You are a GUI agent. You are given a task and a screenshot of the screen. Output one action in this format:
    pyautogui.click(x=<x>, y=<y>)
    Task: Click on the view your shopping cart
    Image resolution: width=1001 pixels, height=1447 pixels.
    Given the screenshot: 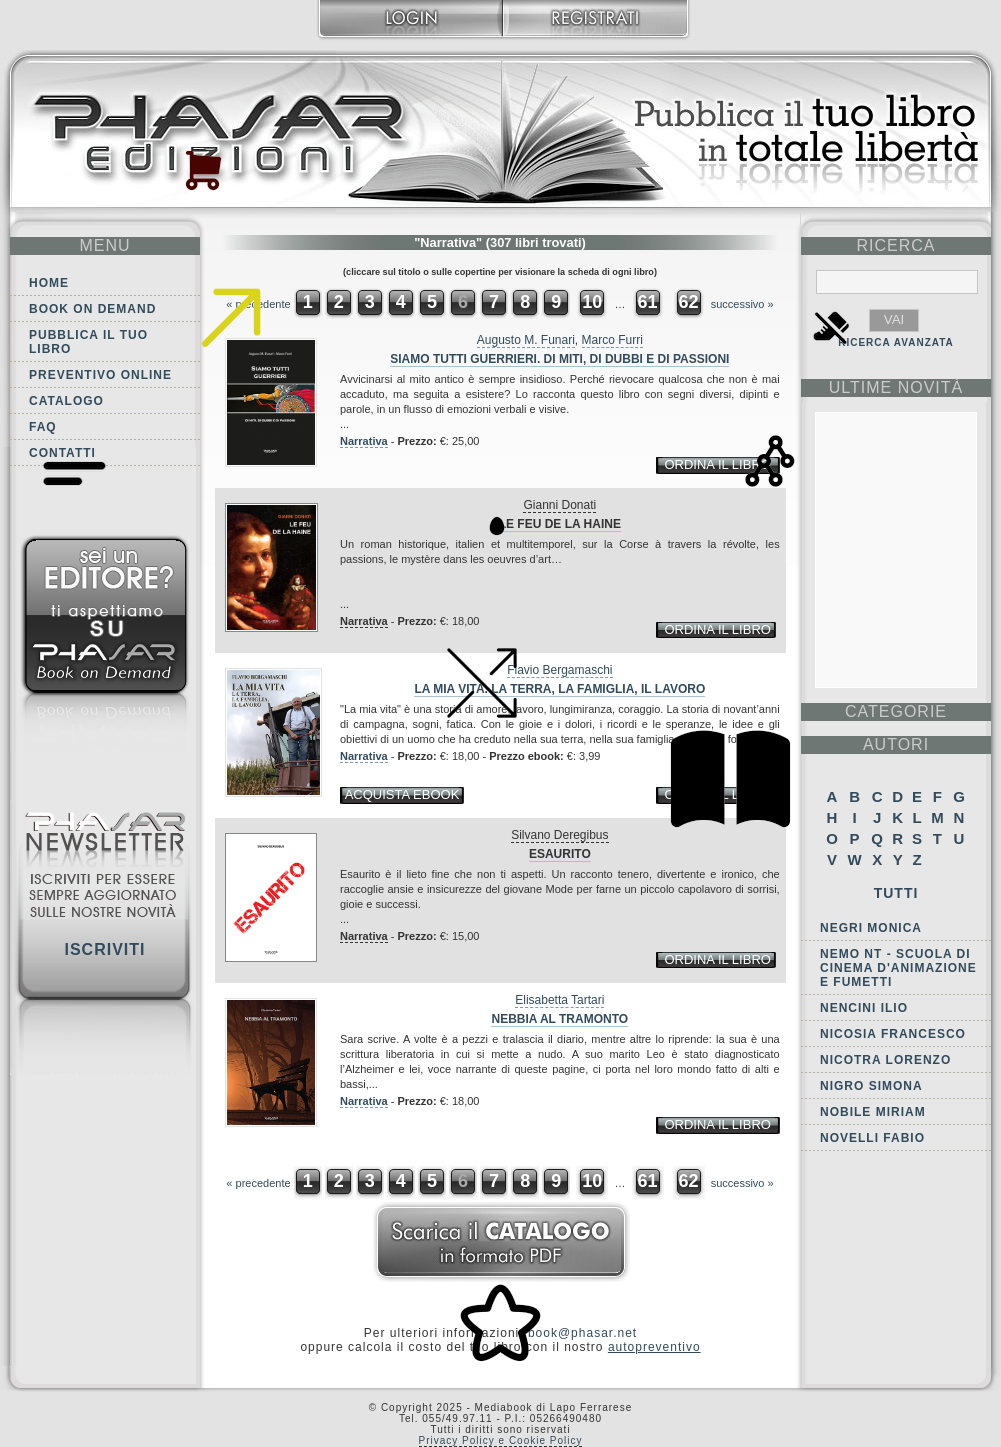 What is the action you would take?
    pyautogui.click(x=203, y=170)
    